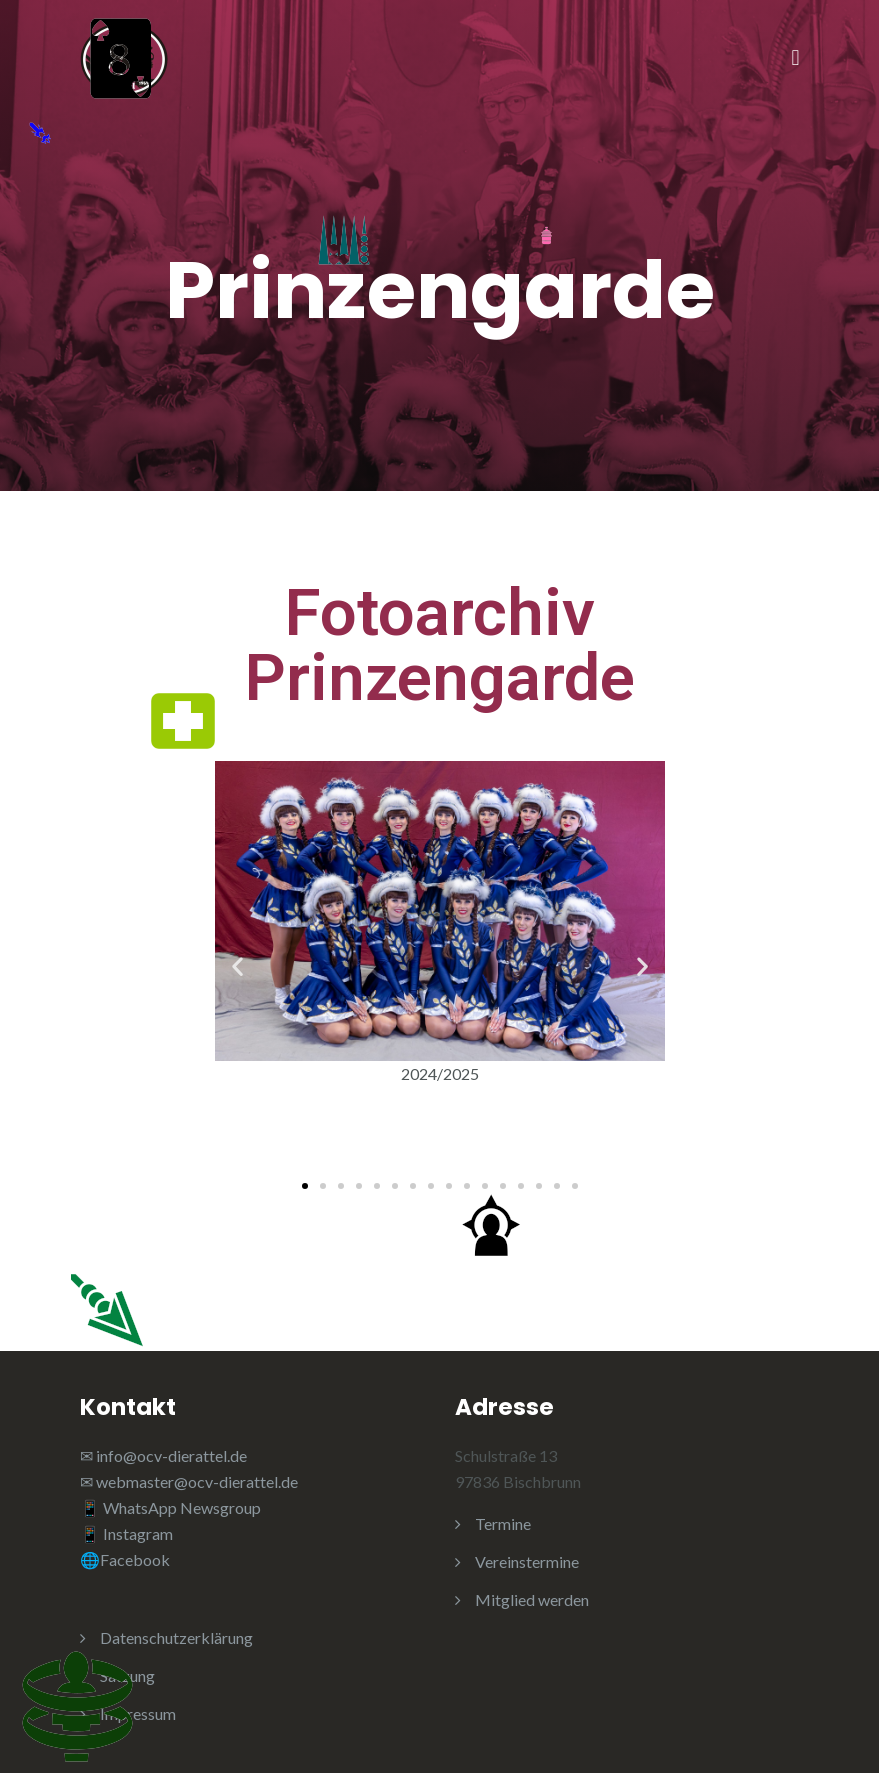  I want to click on indicates a holy or divine character class, so click(491, 1225).